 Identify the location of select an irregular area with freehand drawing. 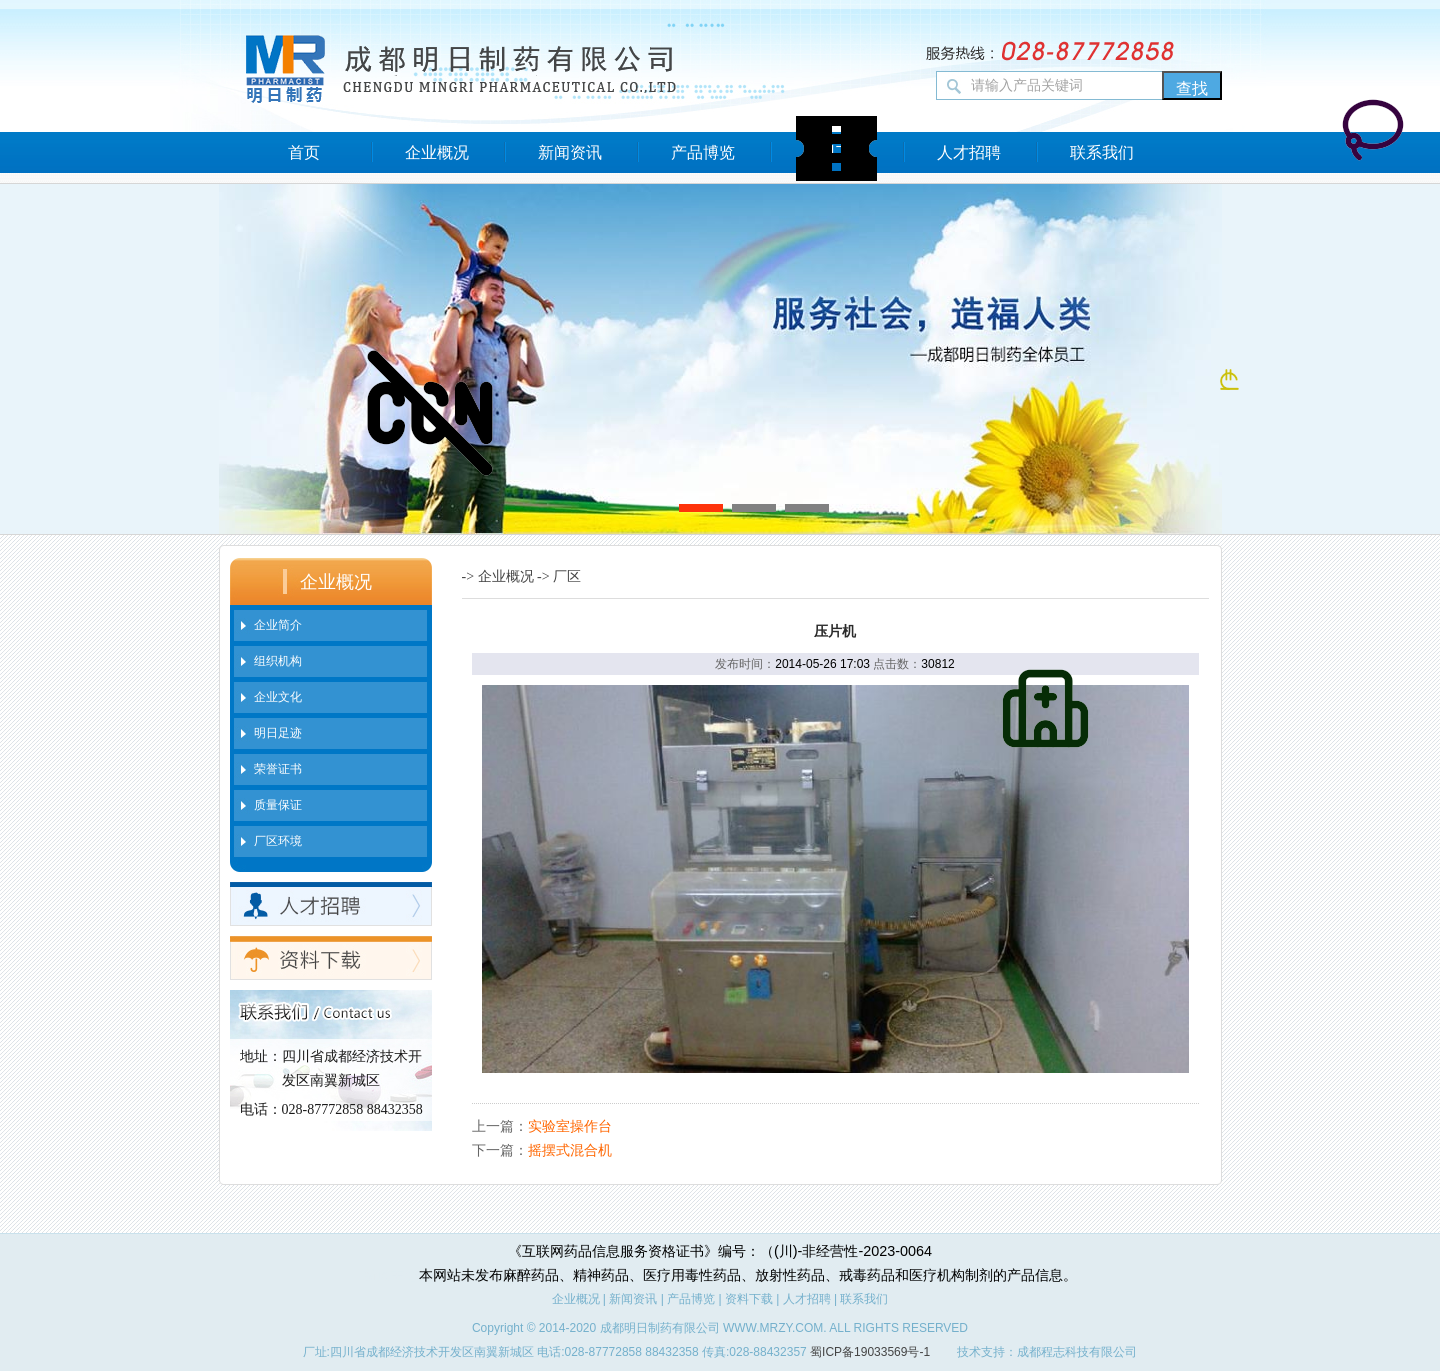
(1373, 130).